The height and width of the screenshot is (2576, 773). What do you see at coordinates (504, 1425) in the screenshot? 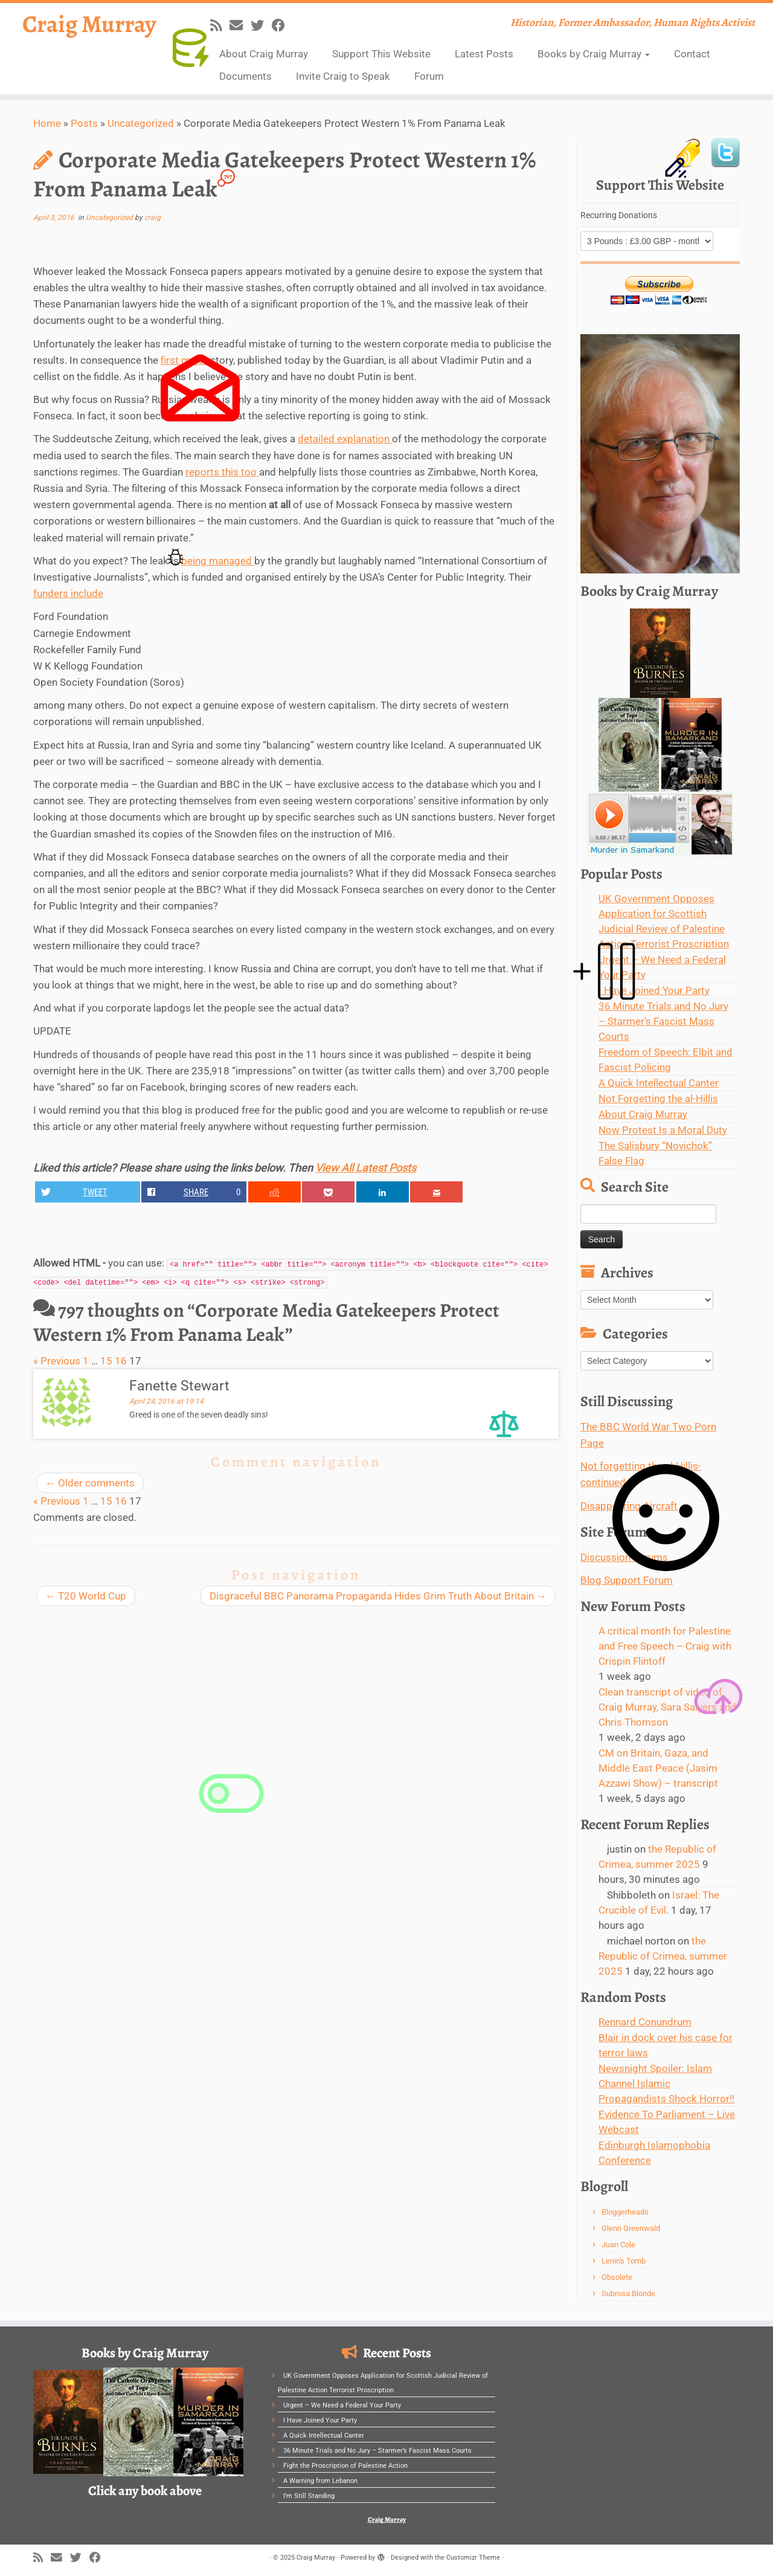
I see `view license or legal information` at bounding box center [504, 1425].